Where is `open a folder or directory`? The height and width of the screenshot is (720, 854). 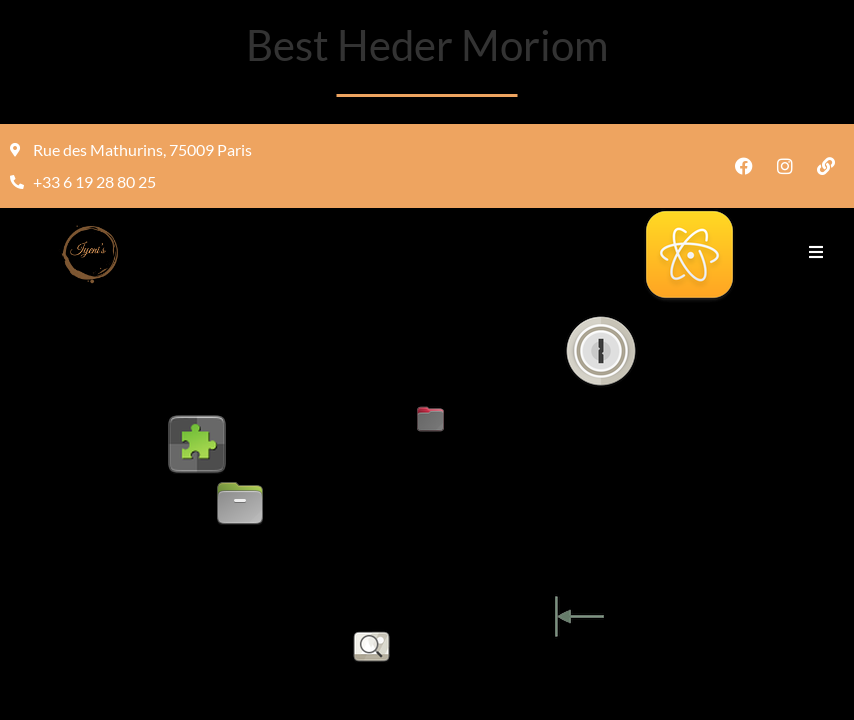 open a folder or directory is located at coordinates (430, 418).